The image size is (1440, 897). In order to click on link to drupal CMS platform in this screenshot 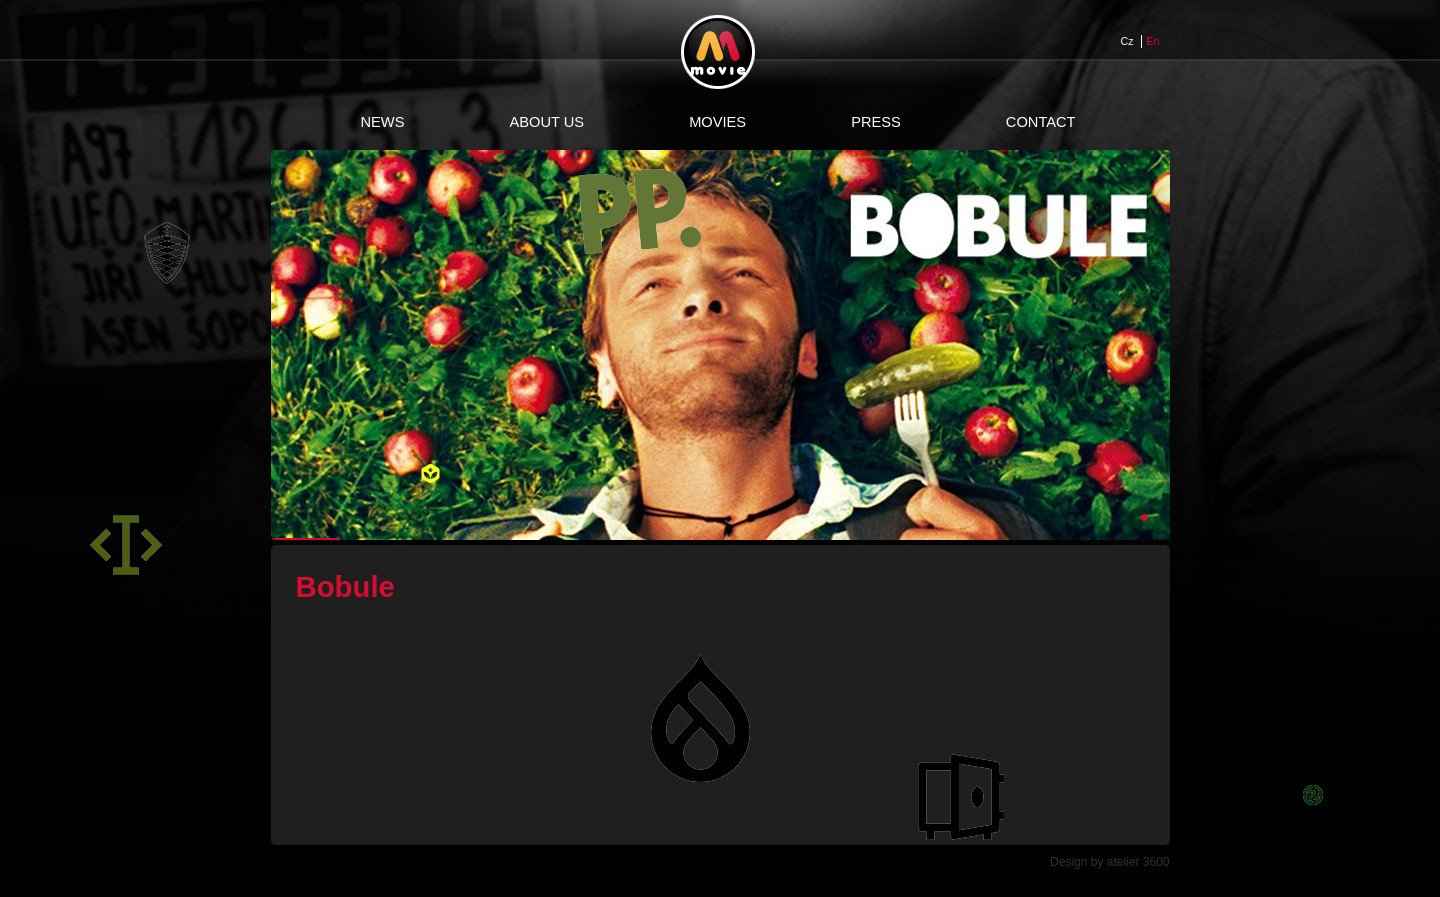, I will do `click(700, 717)`.